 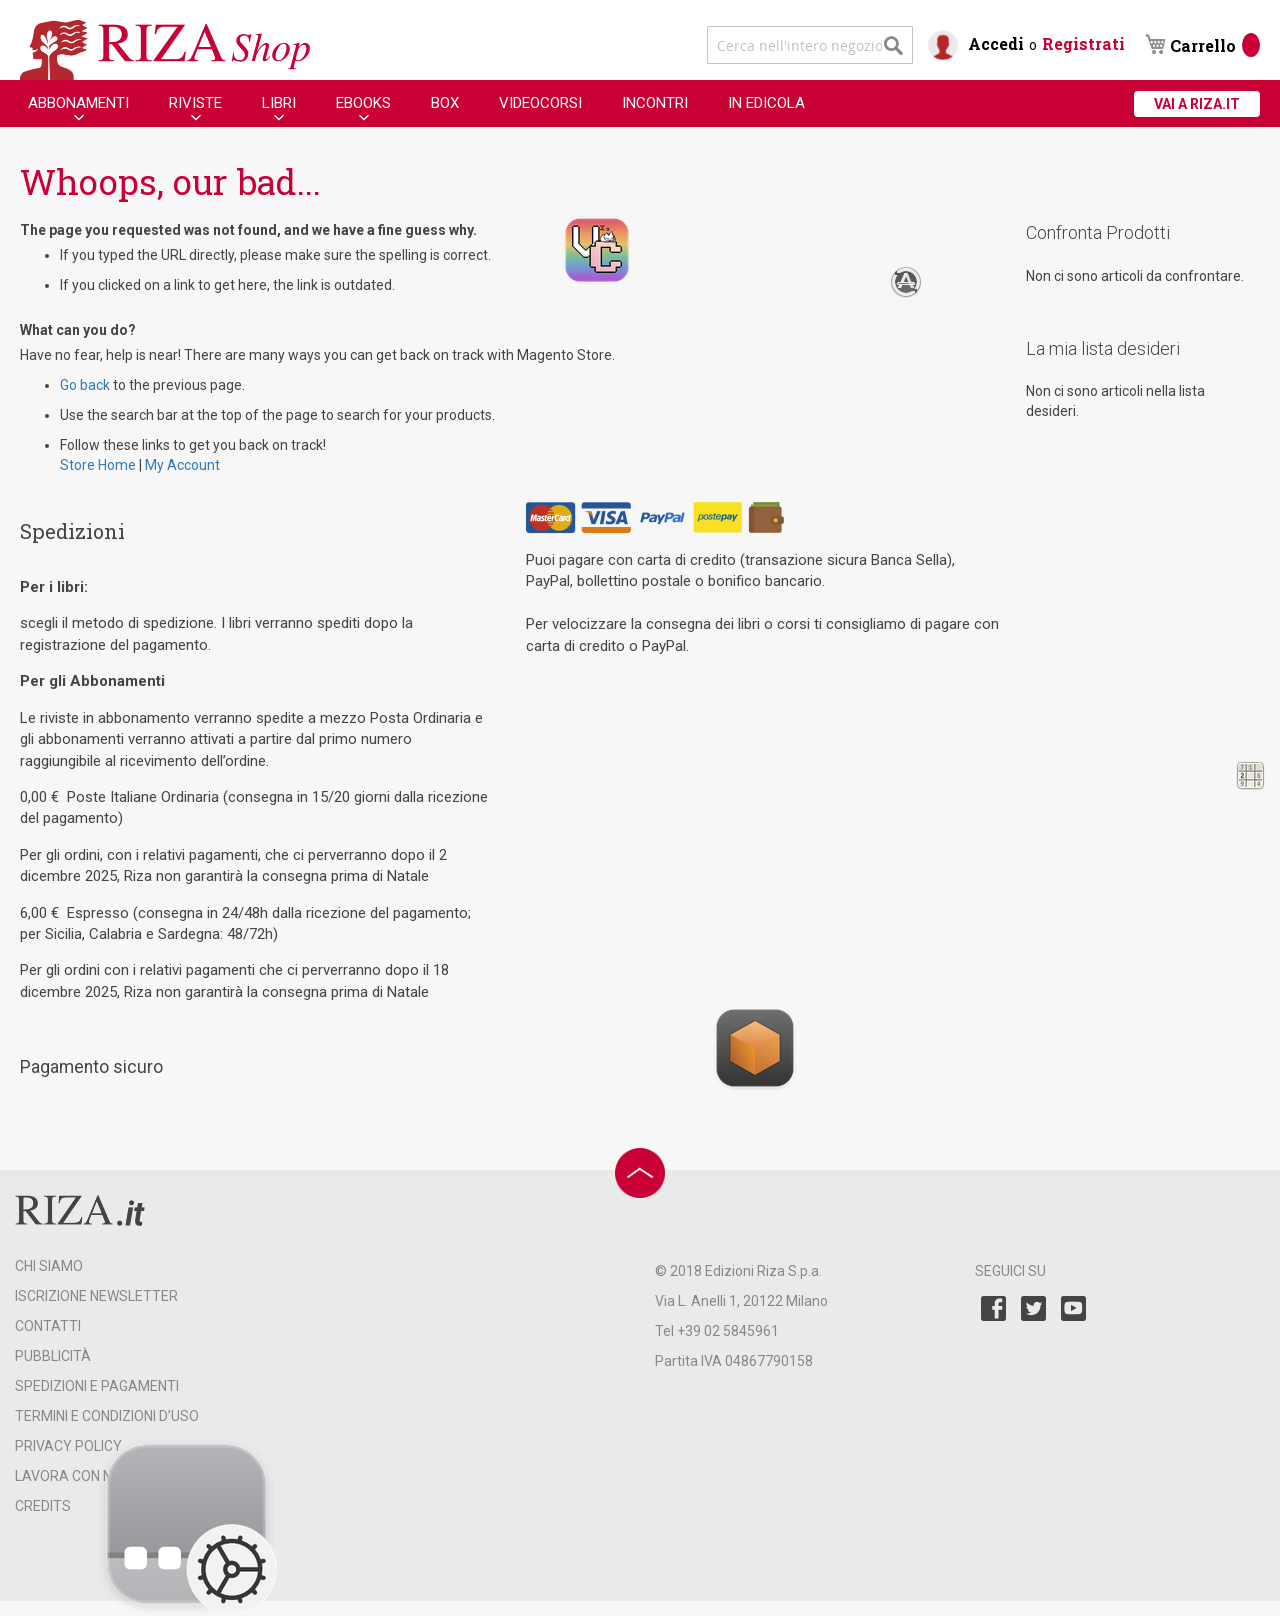 I want to click on configure xfce panel layout and profiles, so click(x=188, y=1527).